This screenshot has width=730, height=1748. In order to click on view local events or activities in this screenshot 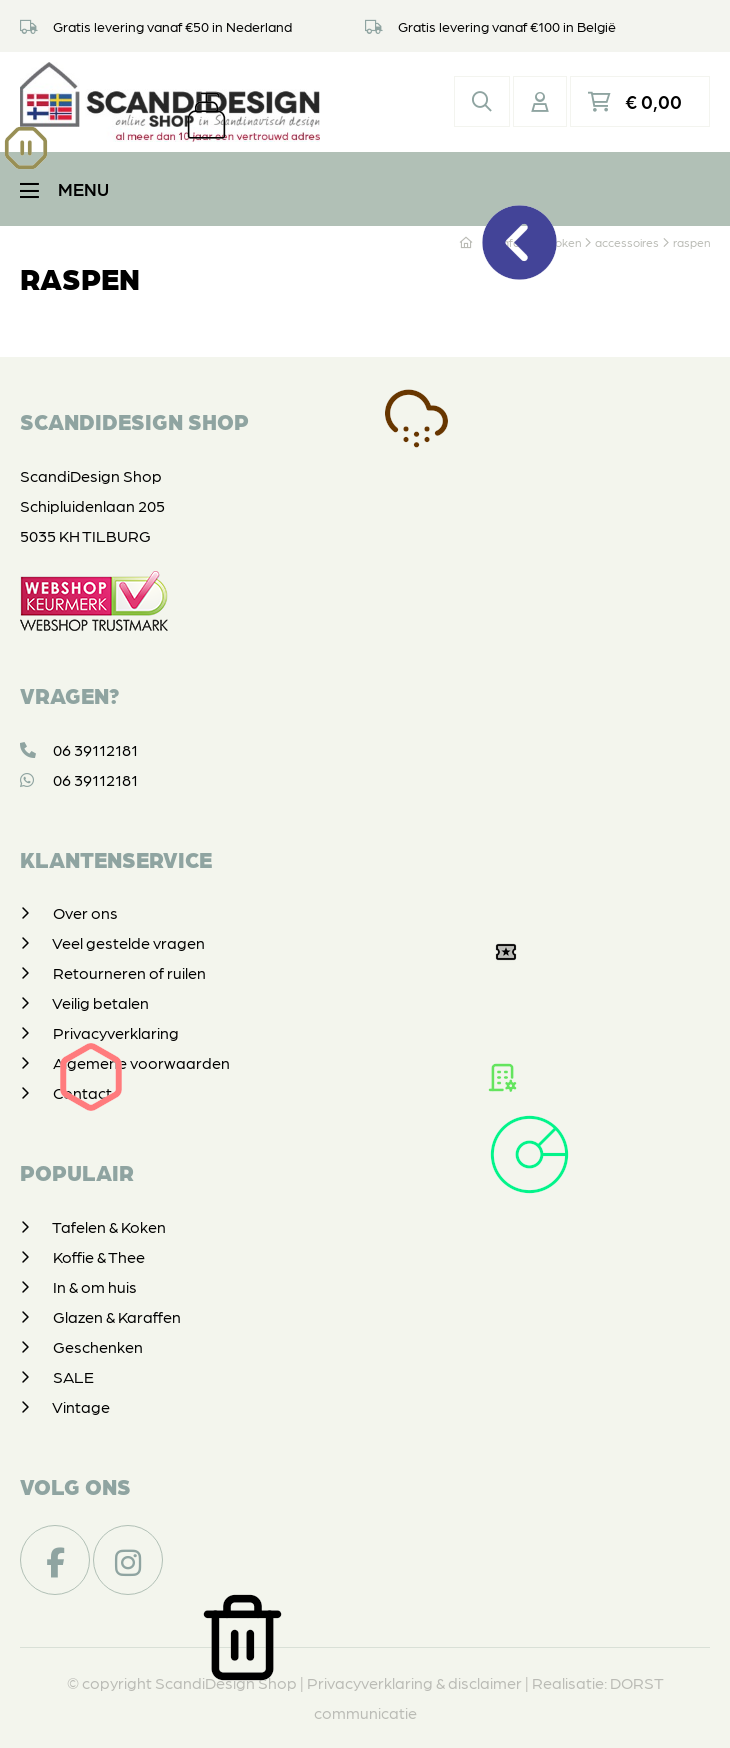, I will do `click(506, 952)`.